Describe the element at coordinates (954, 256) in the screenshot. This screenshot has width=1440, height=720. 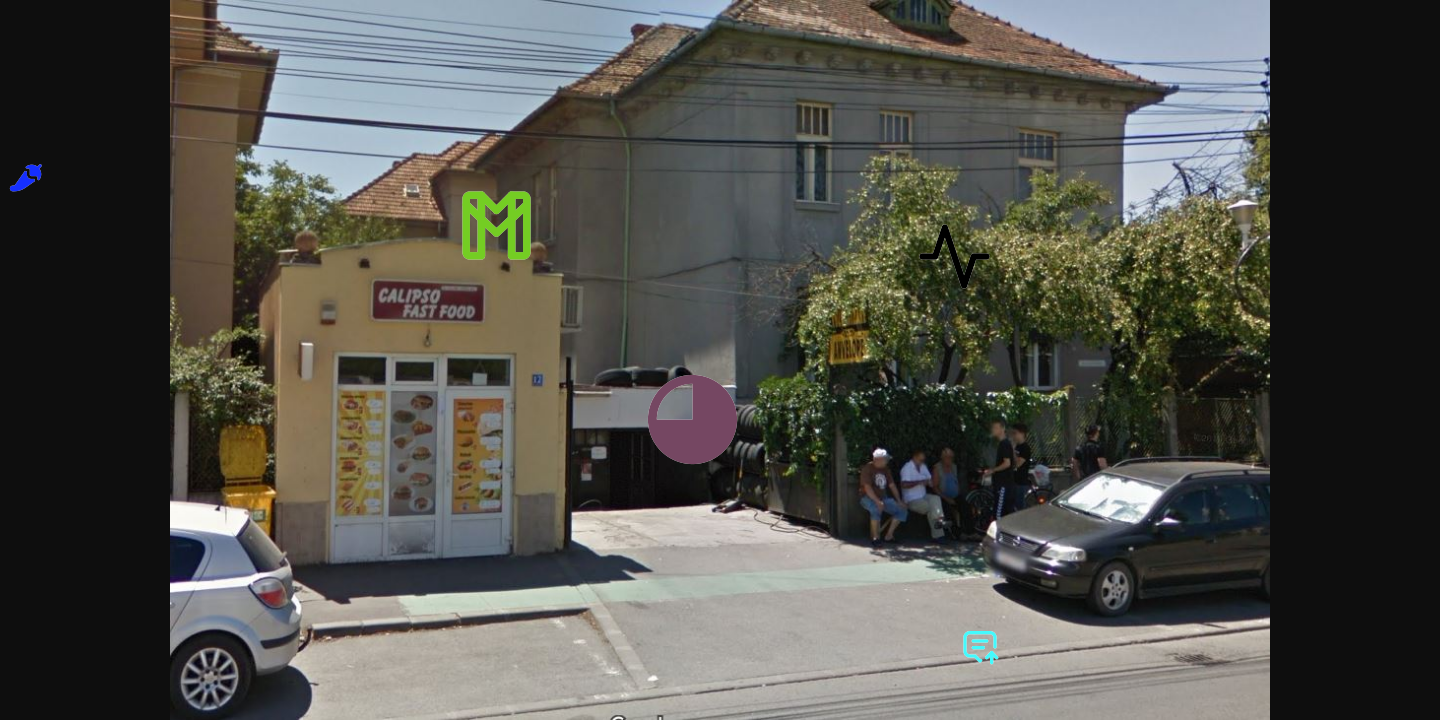
I see `view activity or health metrics` at that location.